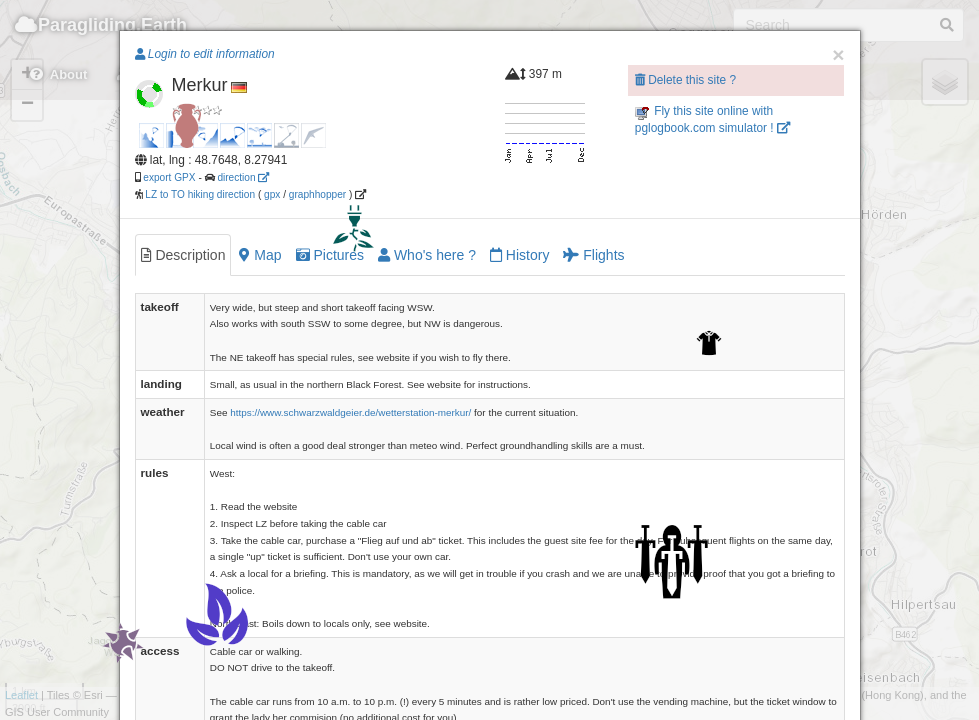  I want to click on indicates eco-friendly or organic option, so click(217, 614).